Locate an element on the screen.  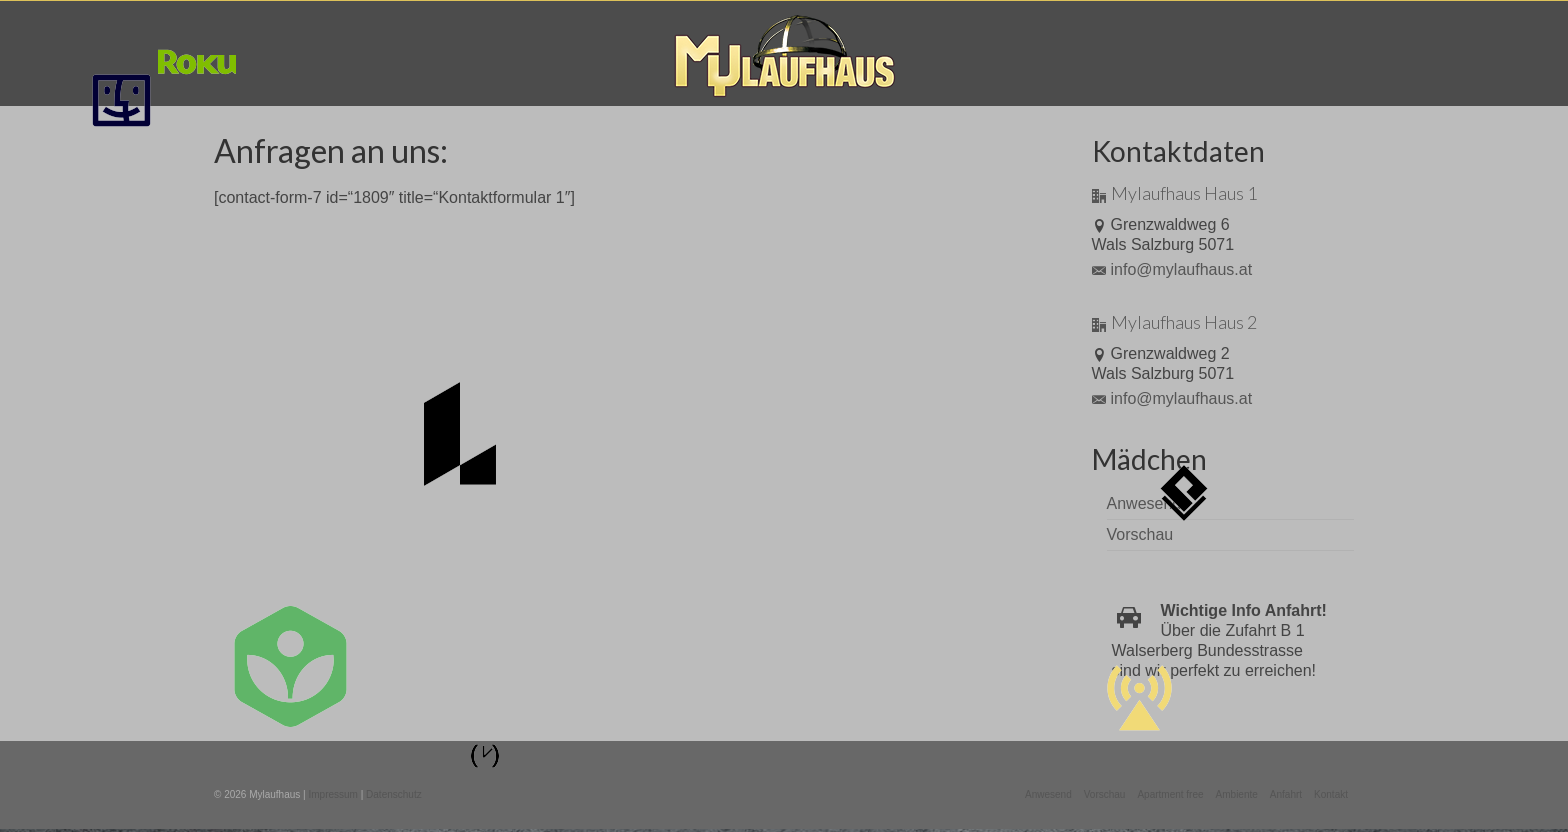
lucid software company logo is located at coordinates (460, 434).